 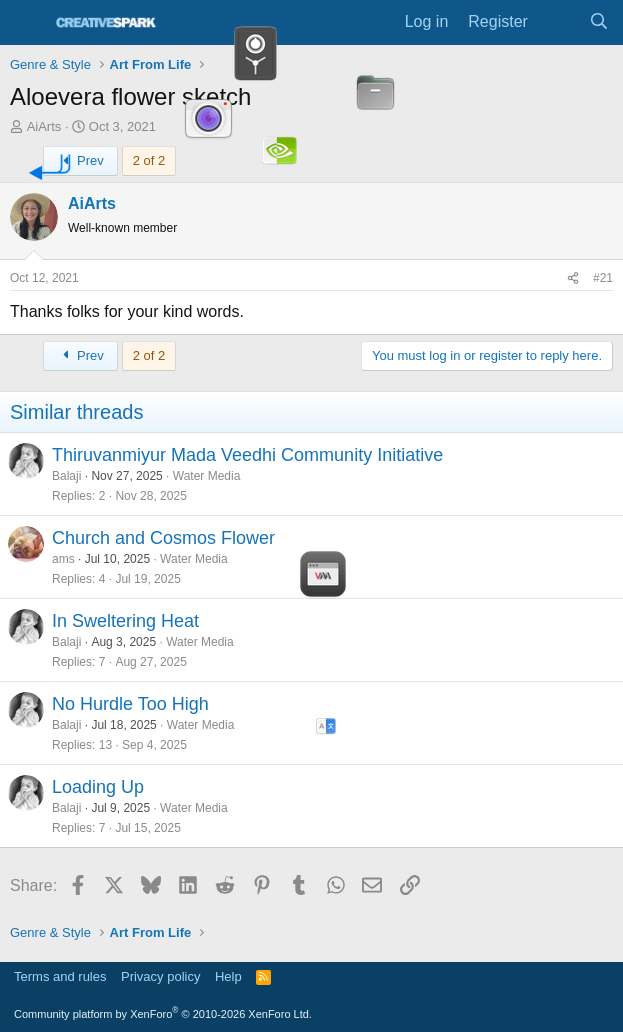 I want to click on open the file manager application, so click(x=375, y=92).